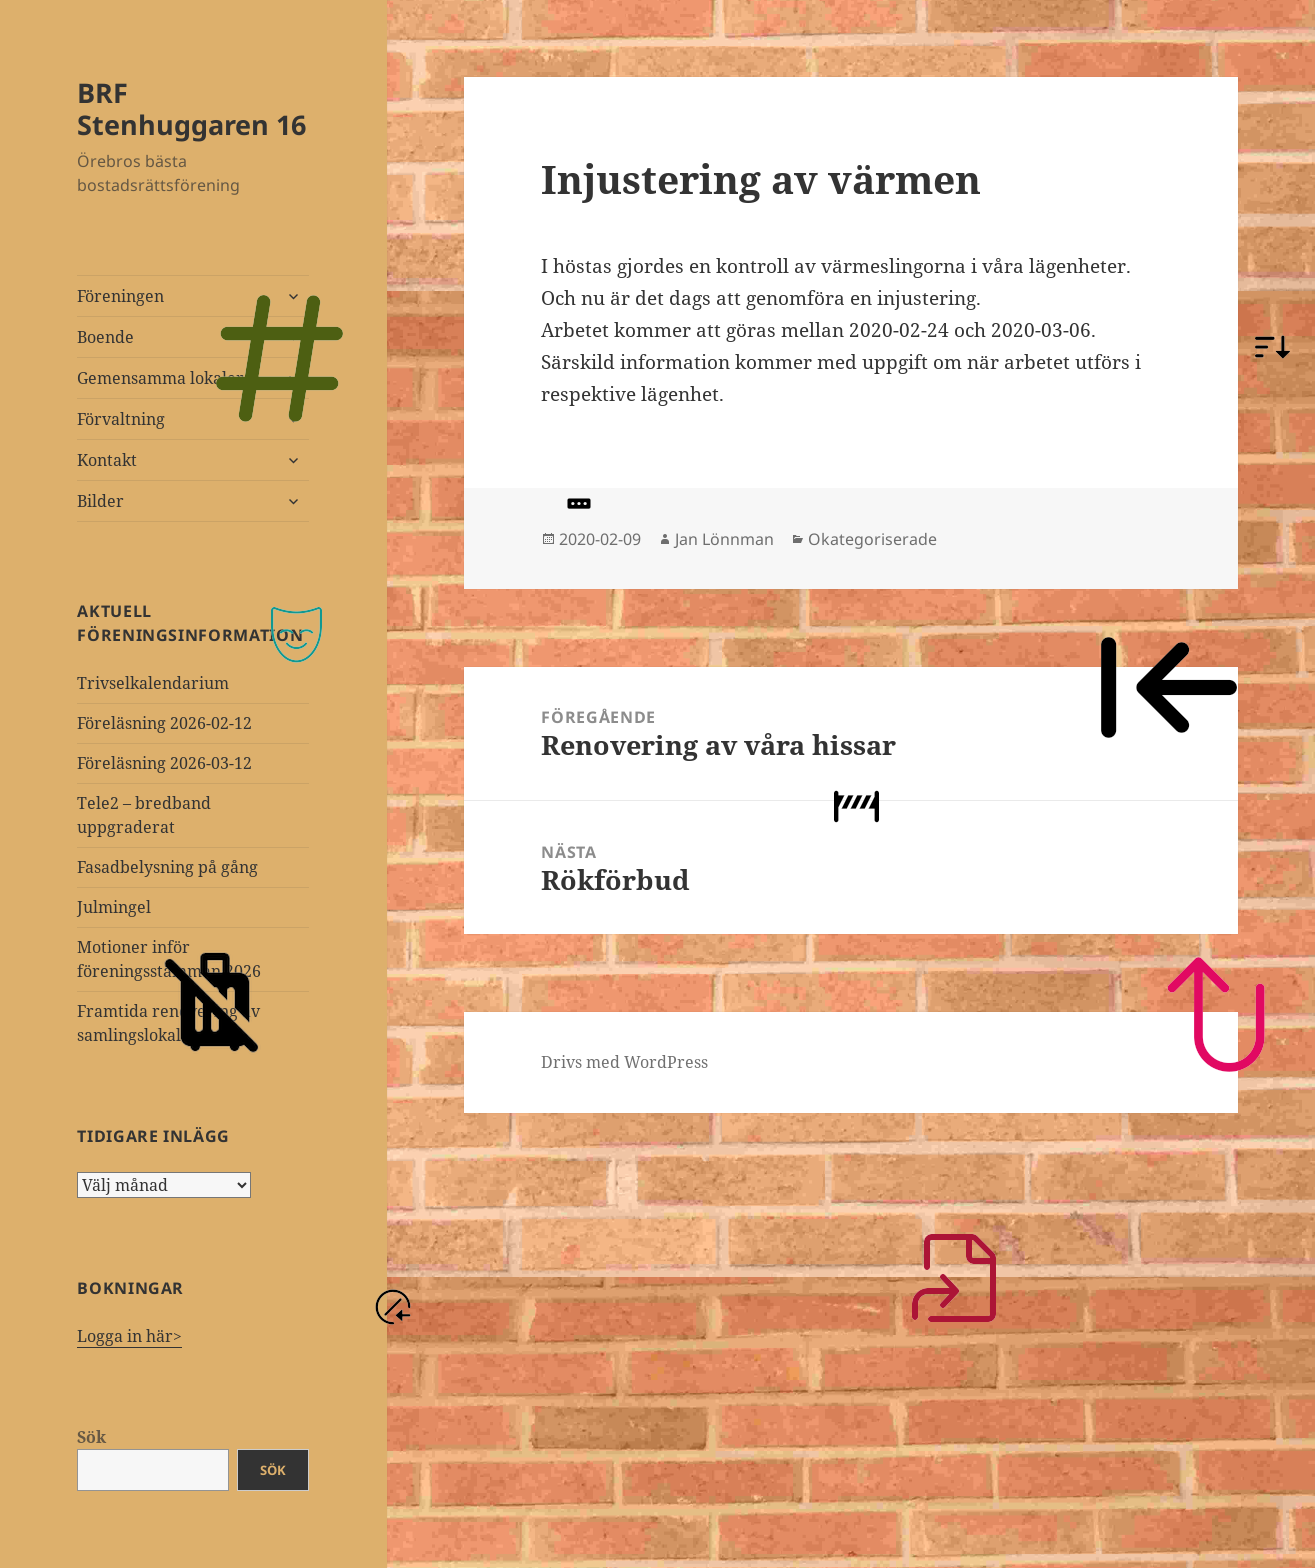 This screenshot has width=1315, height=1568. I want to click on indicates a road closure or blocked route, so click(856, 806).